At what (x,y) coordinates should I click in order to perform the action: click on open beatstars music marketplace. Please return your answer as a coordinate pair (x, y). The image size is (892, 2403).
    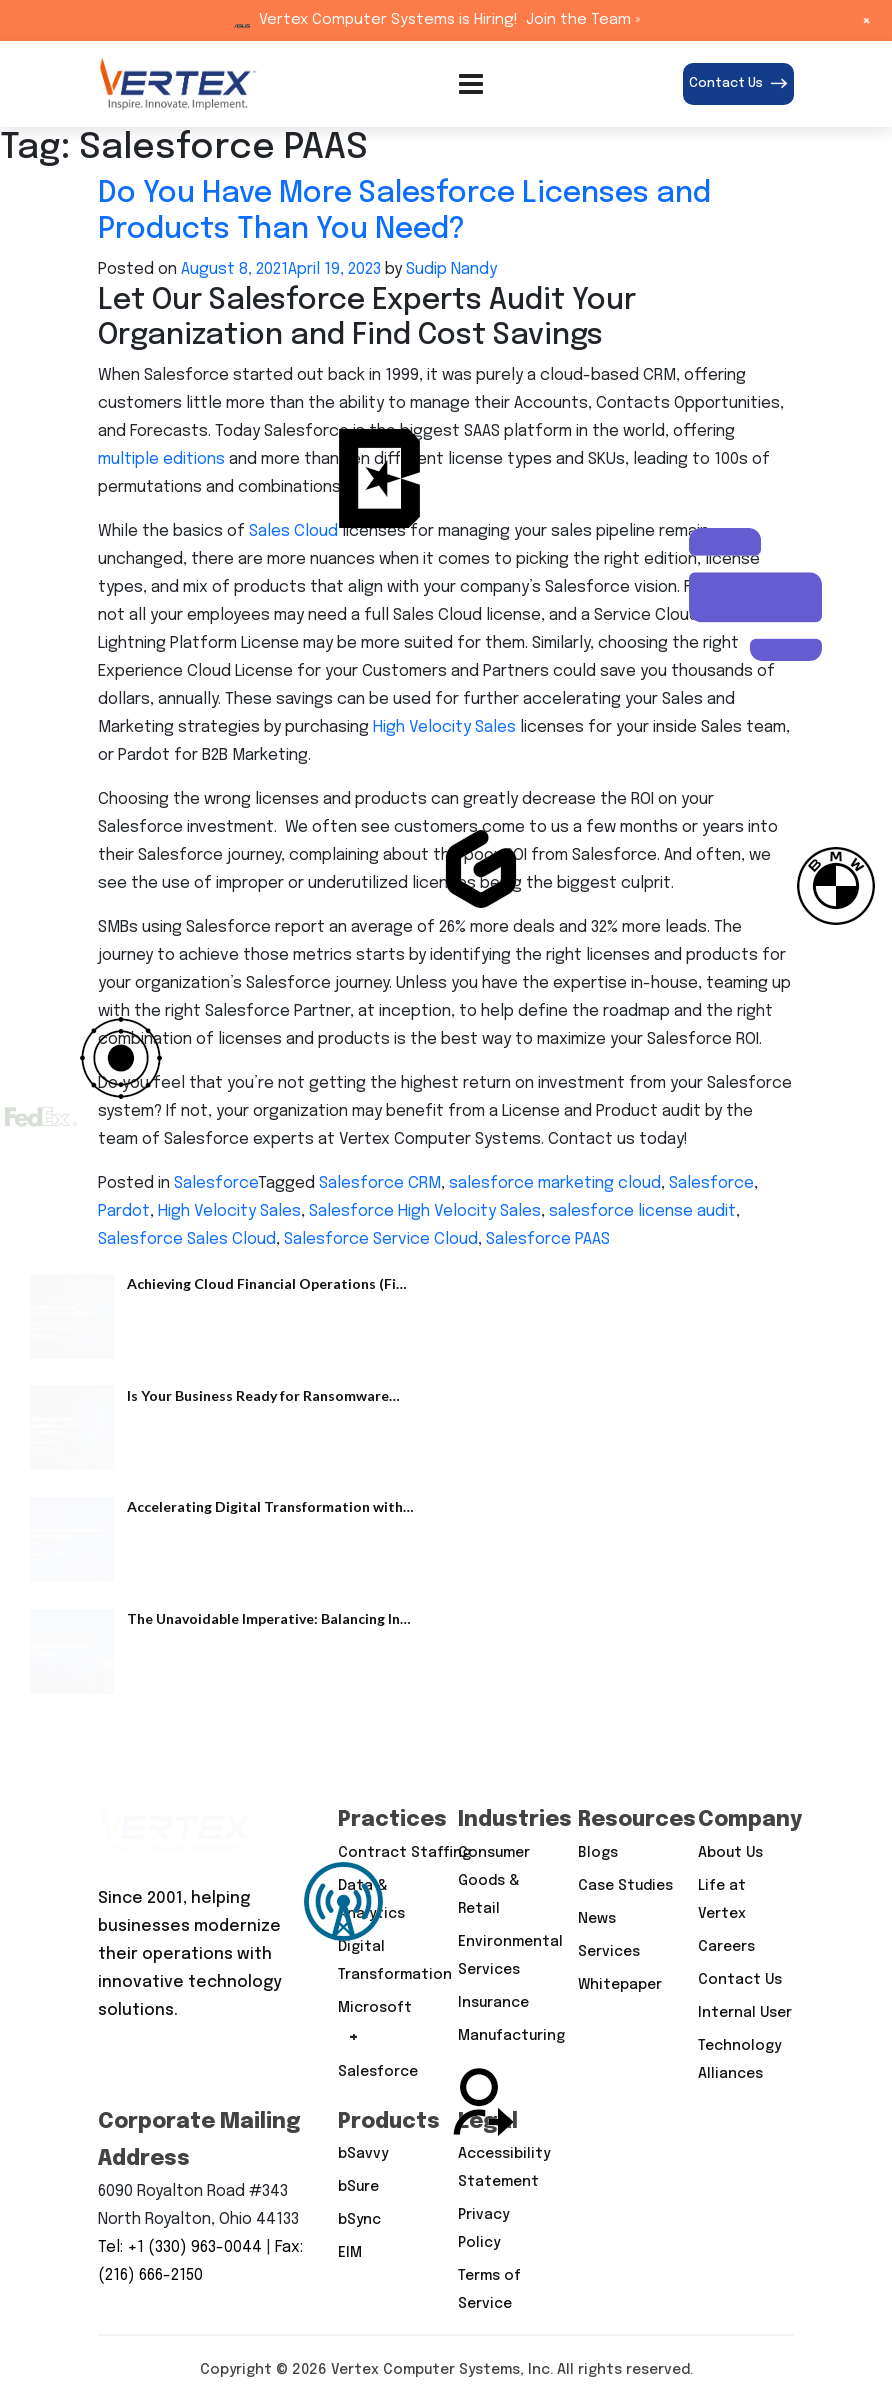
    Looking at the image, I should click on (379, 478).